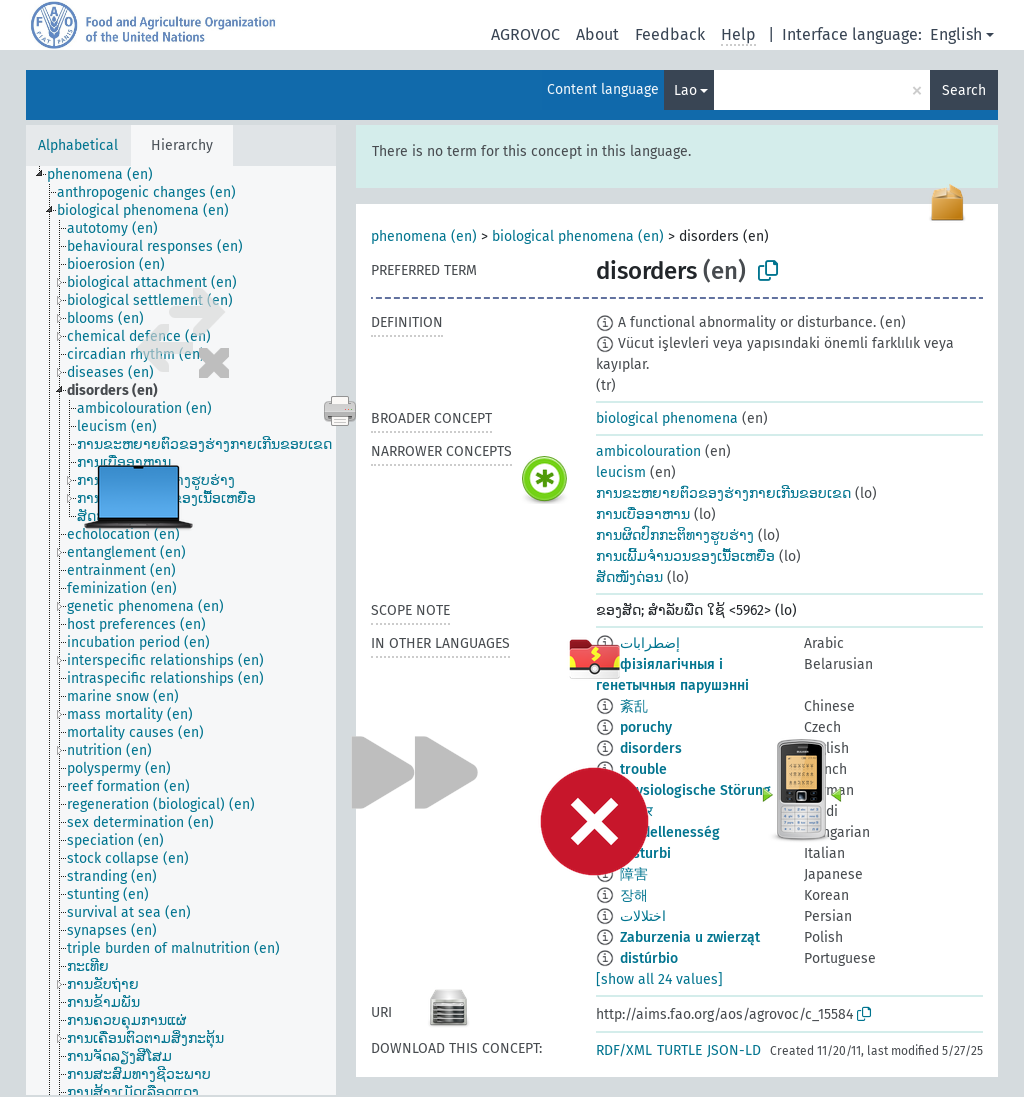  What do you see at coordinates (803, 791) in the screenshot?
I see `indicates active cellular network connection` at bounding box center [803, 791].